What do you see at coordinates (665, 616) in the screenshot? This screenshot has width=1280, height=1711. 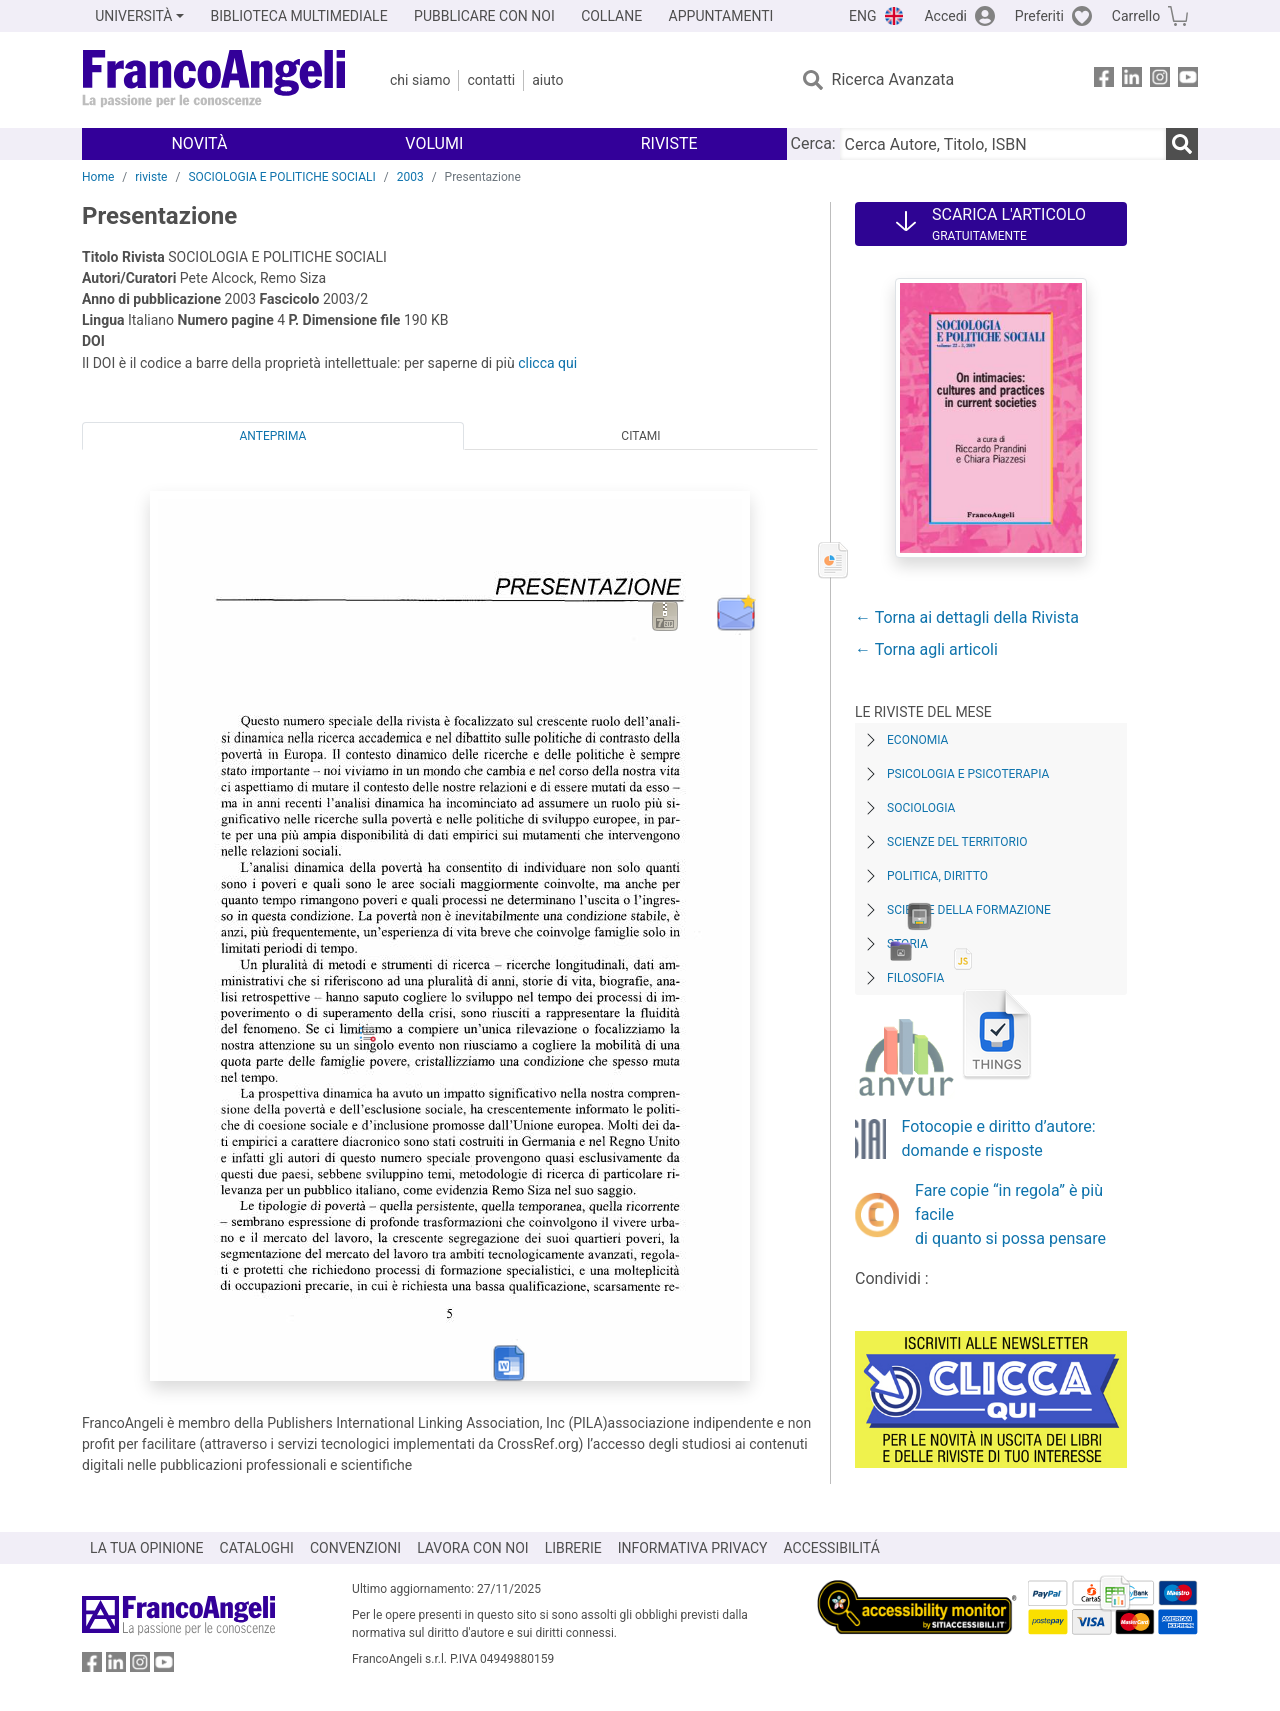 I see `a 7z compressed archive file` at bounding box center [665, 616].